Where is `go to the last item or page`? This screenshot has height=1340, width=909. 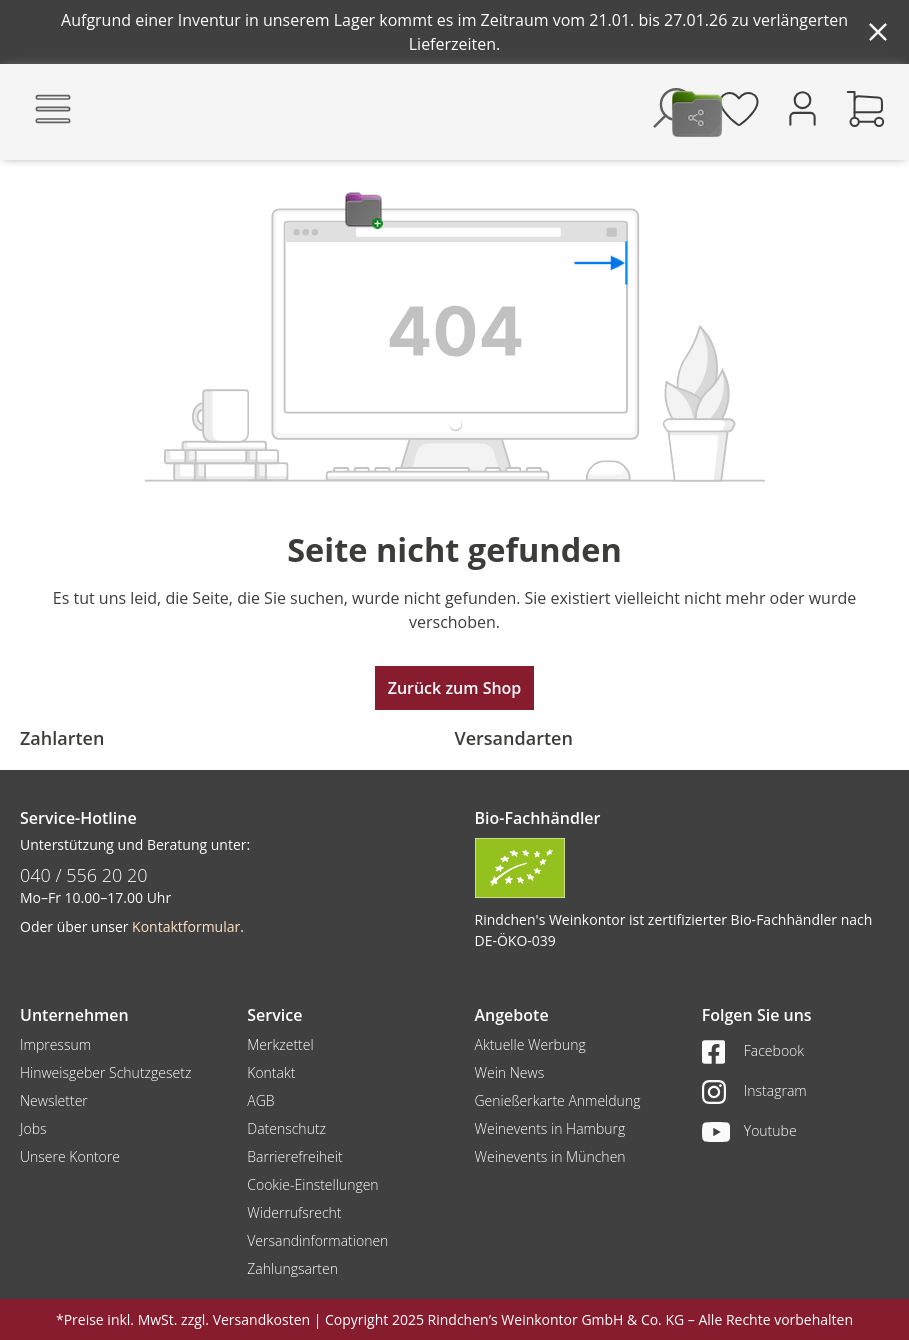 go to the last item or page is located at coordinates (601, 263).